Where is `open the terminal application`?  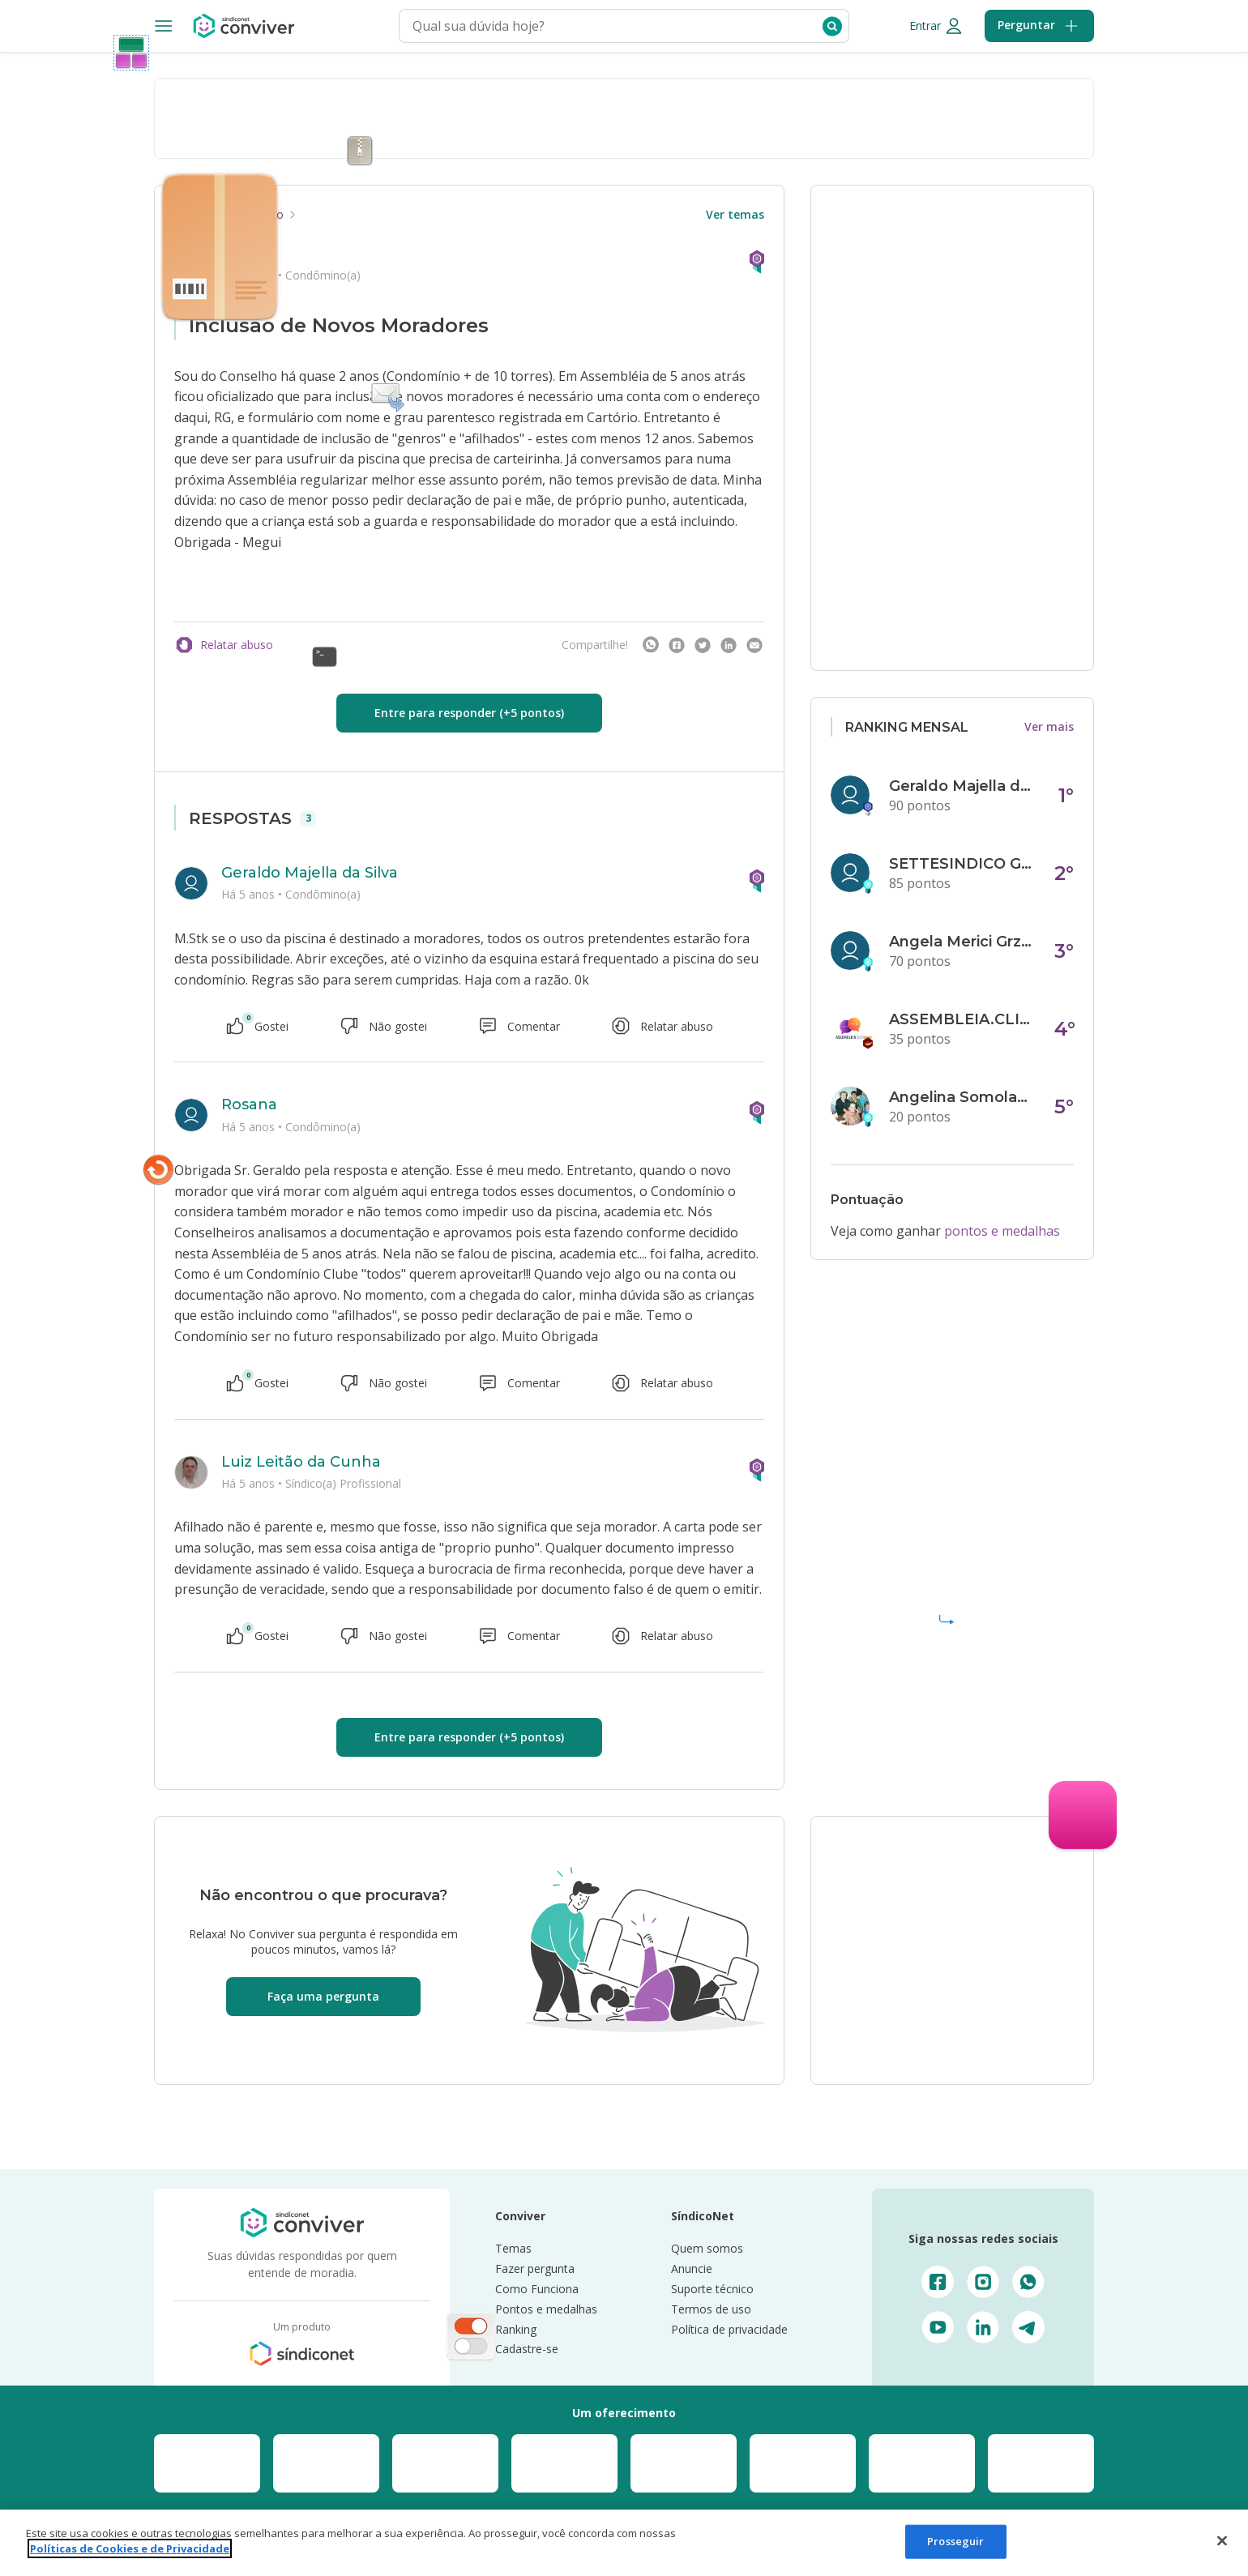 open the terminal application is located at coordinates (324, 656).